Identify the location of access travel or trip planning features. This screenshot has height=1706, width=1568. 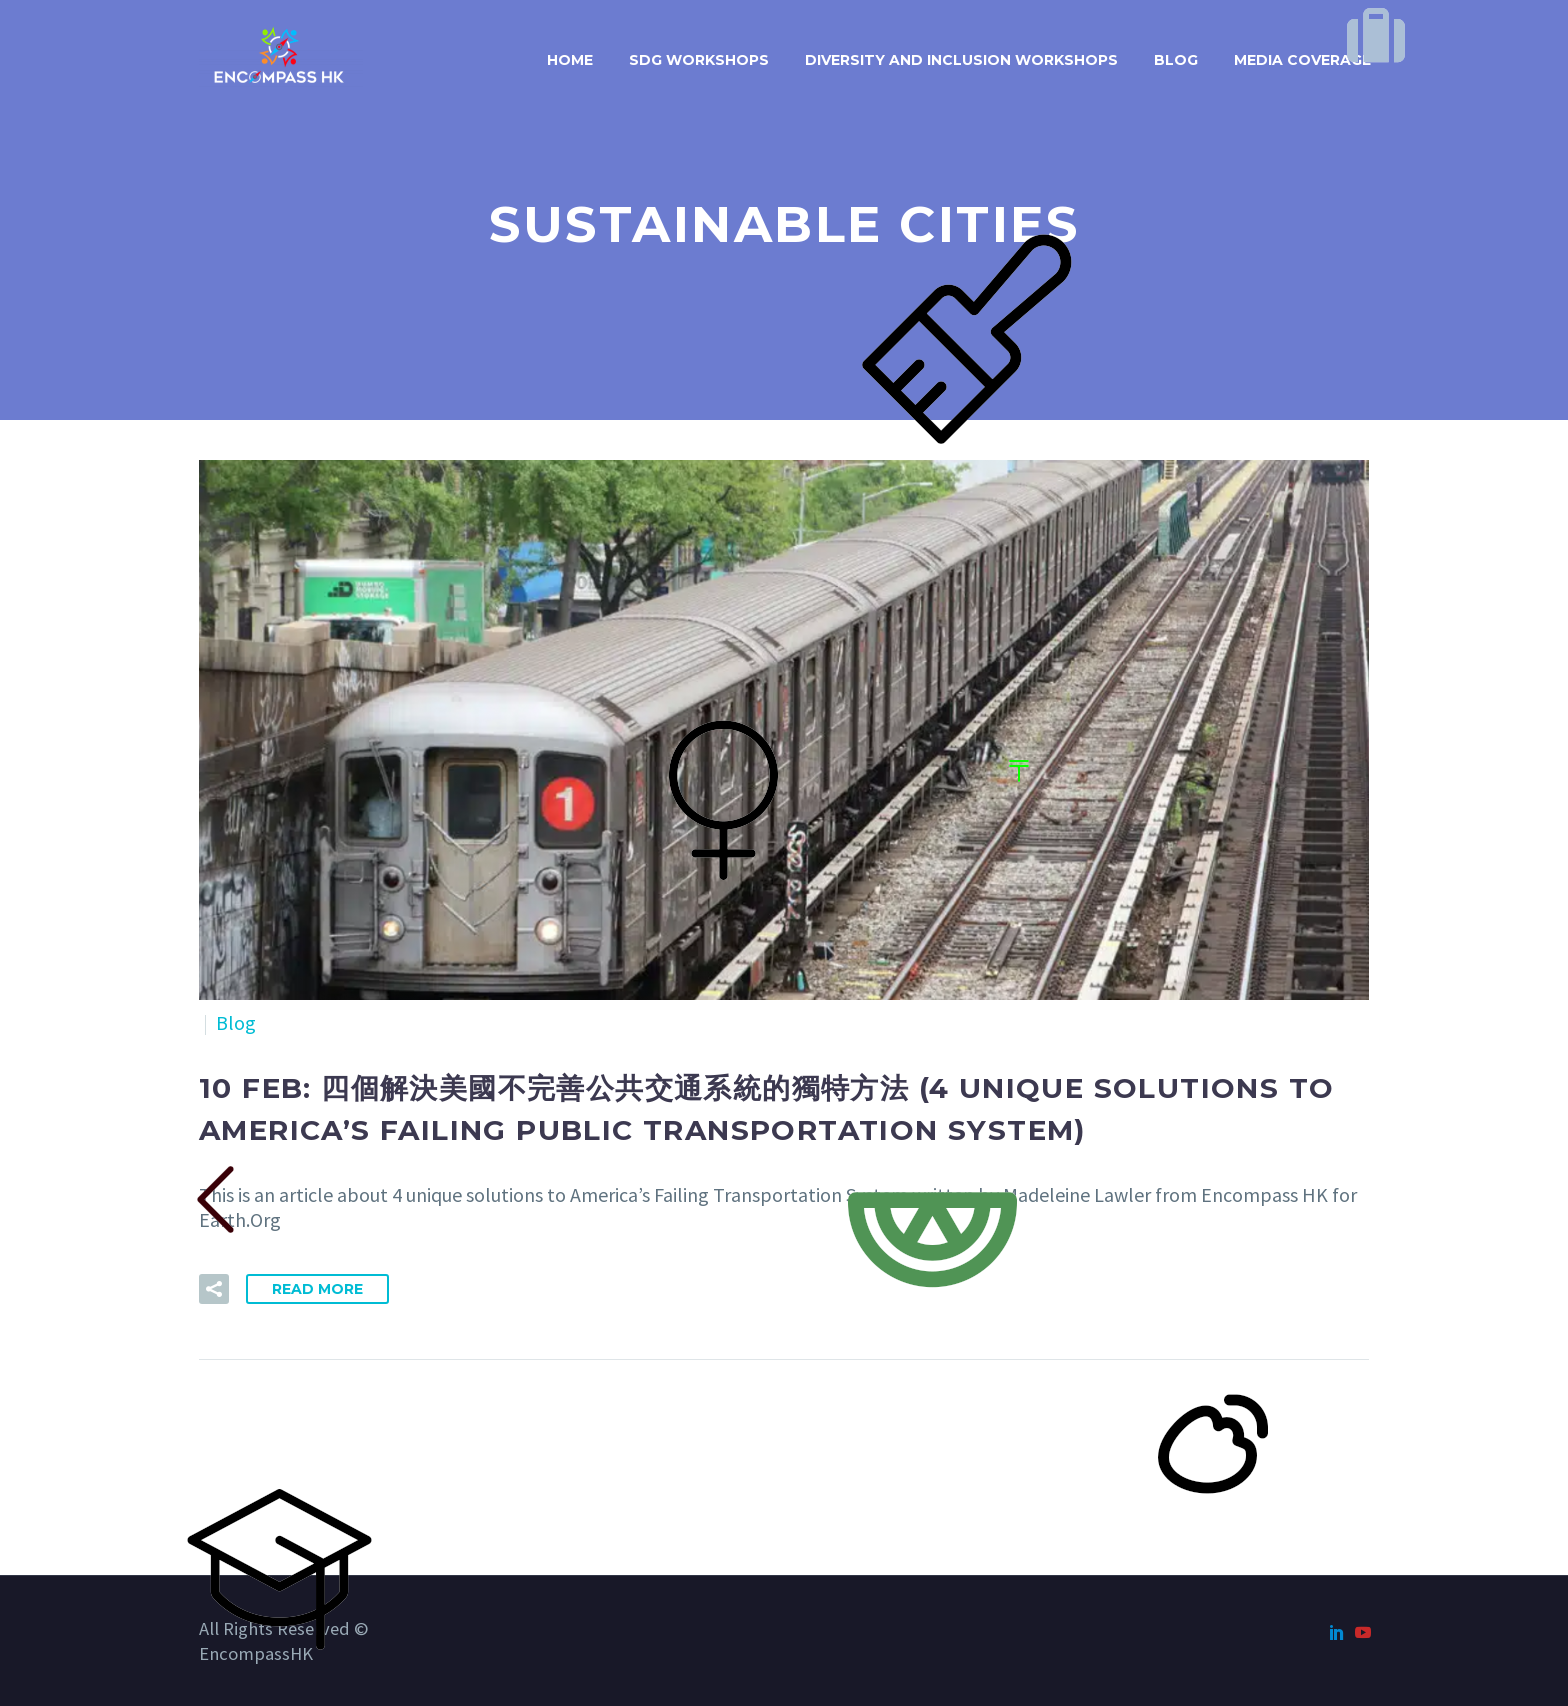
(1376, 37).